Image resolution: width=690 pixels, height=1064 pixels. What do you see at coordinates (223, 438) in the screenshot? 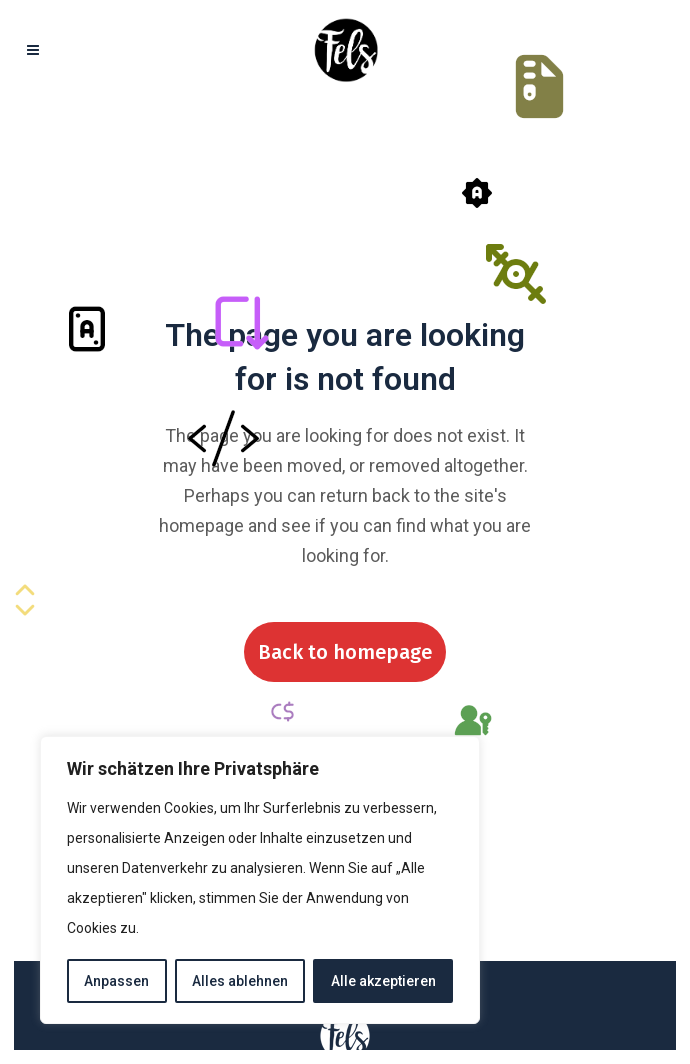
I see `view or edit source code` at bounding box center [223, 438].